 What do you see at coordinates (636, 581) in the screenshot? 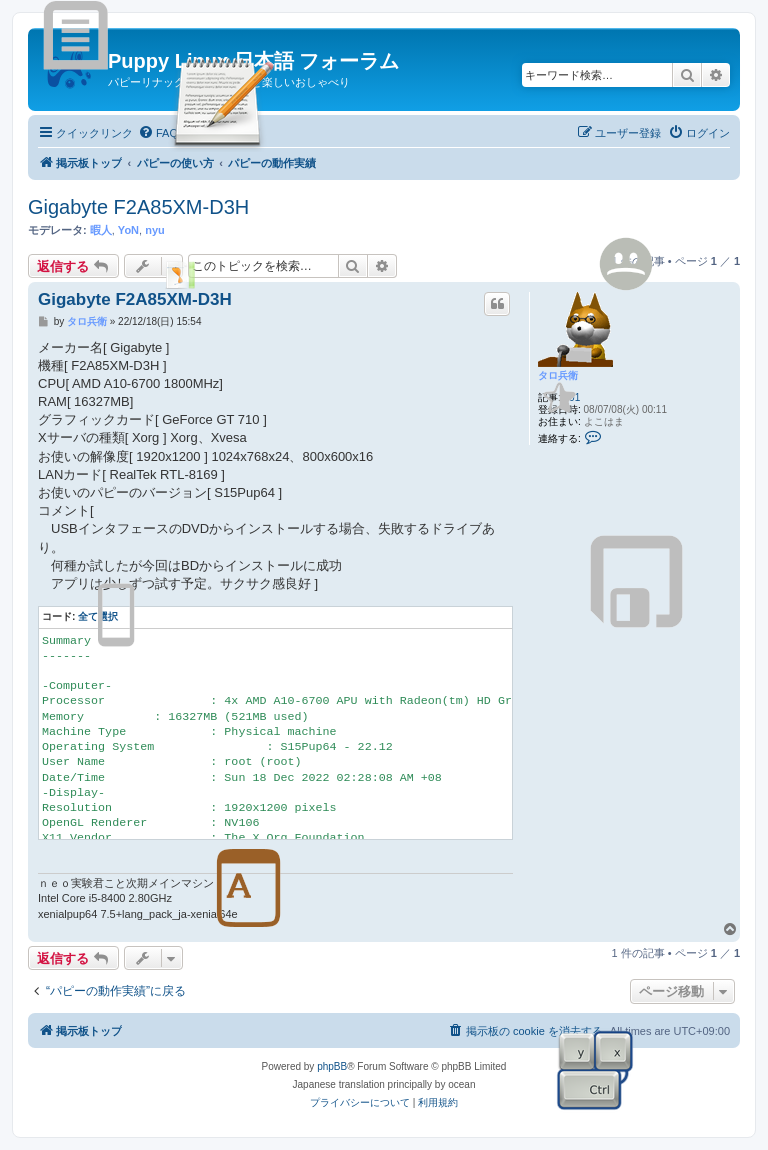
I see `save current file or document` at bounding box center [636, 581].